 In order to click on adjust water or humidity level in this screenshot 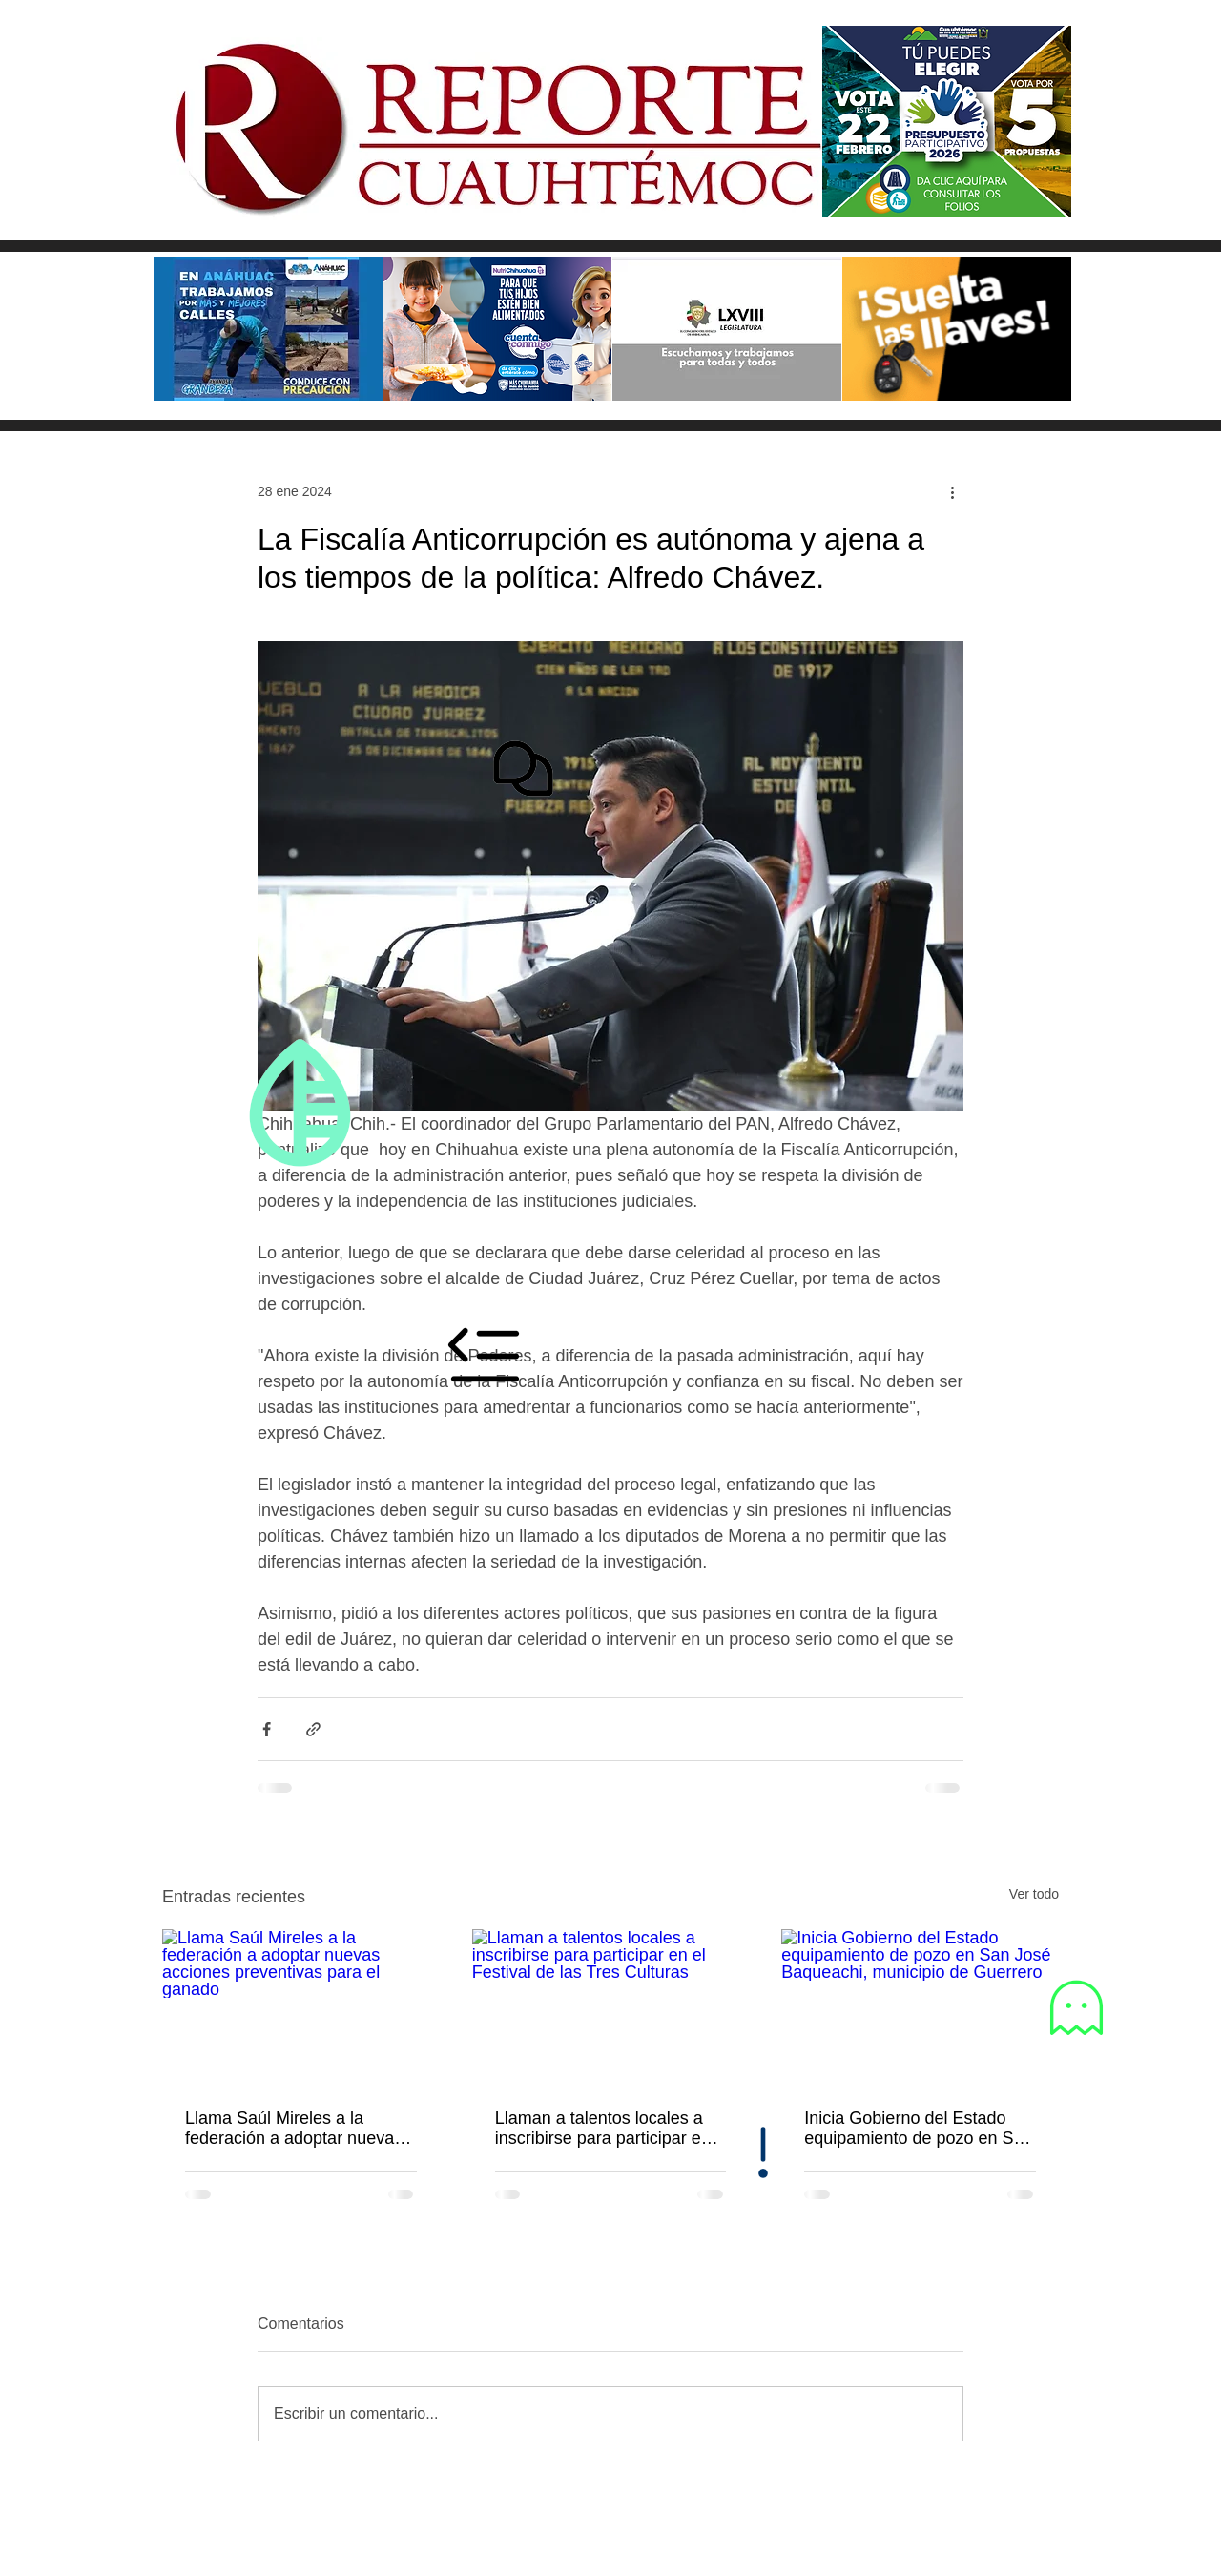, I will do `click(300, 1107)`.